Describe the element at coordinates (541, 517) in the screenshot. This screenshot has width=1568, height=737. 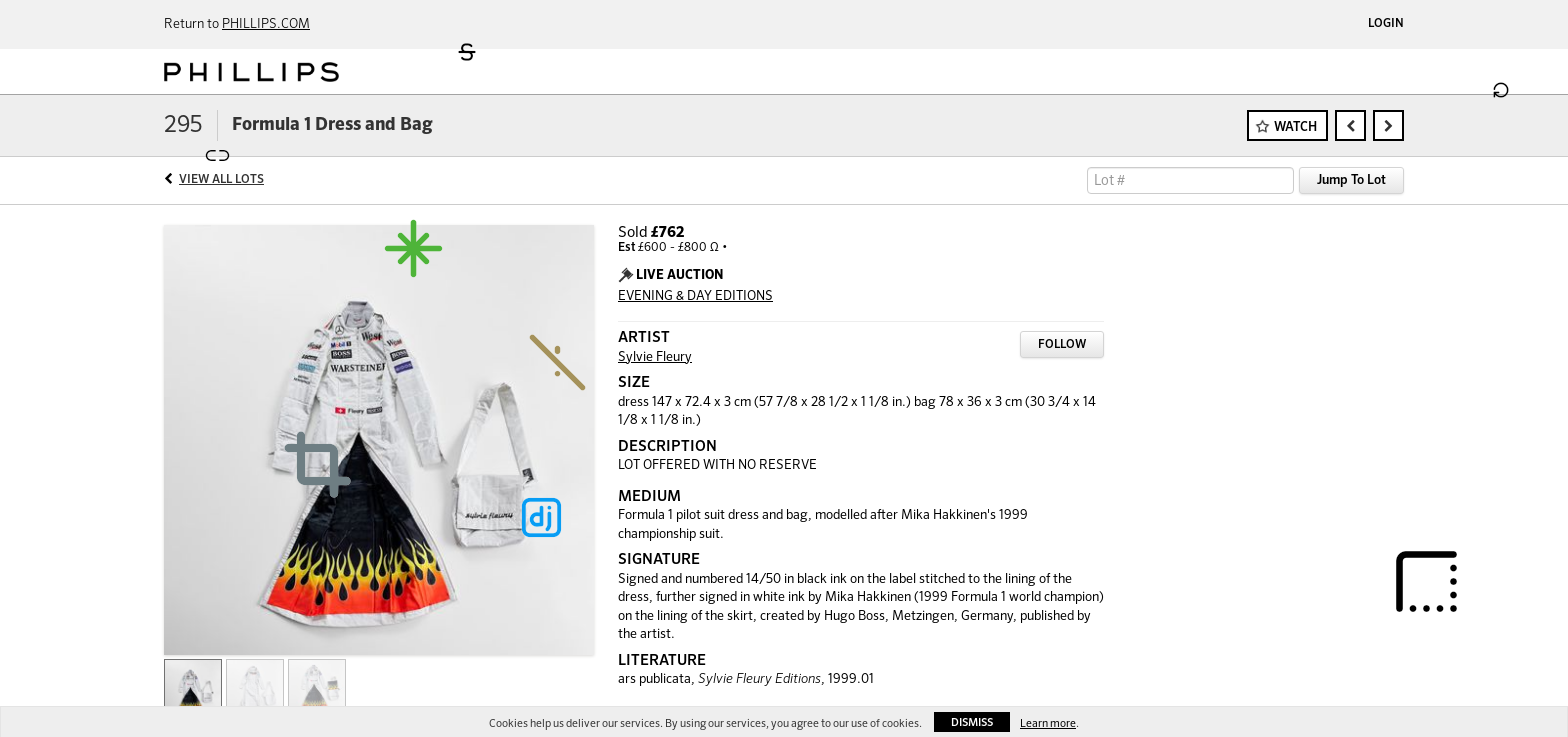
I see `django web framework logo` at that location.